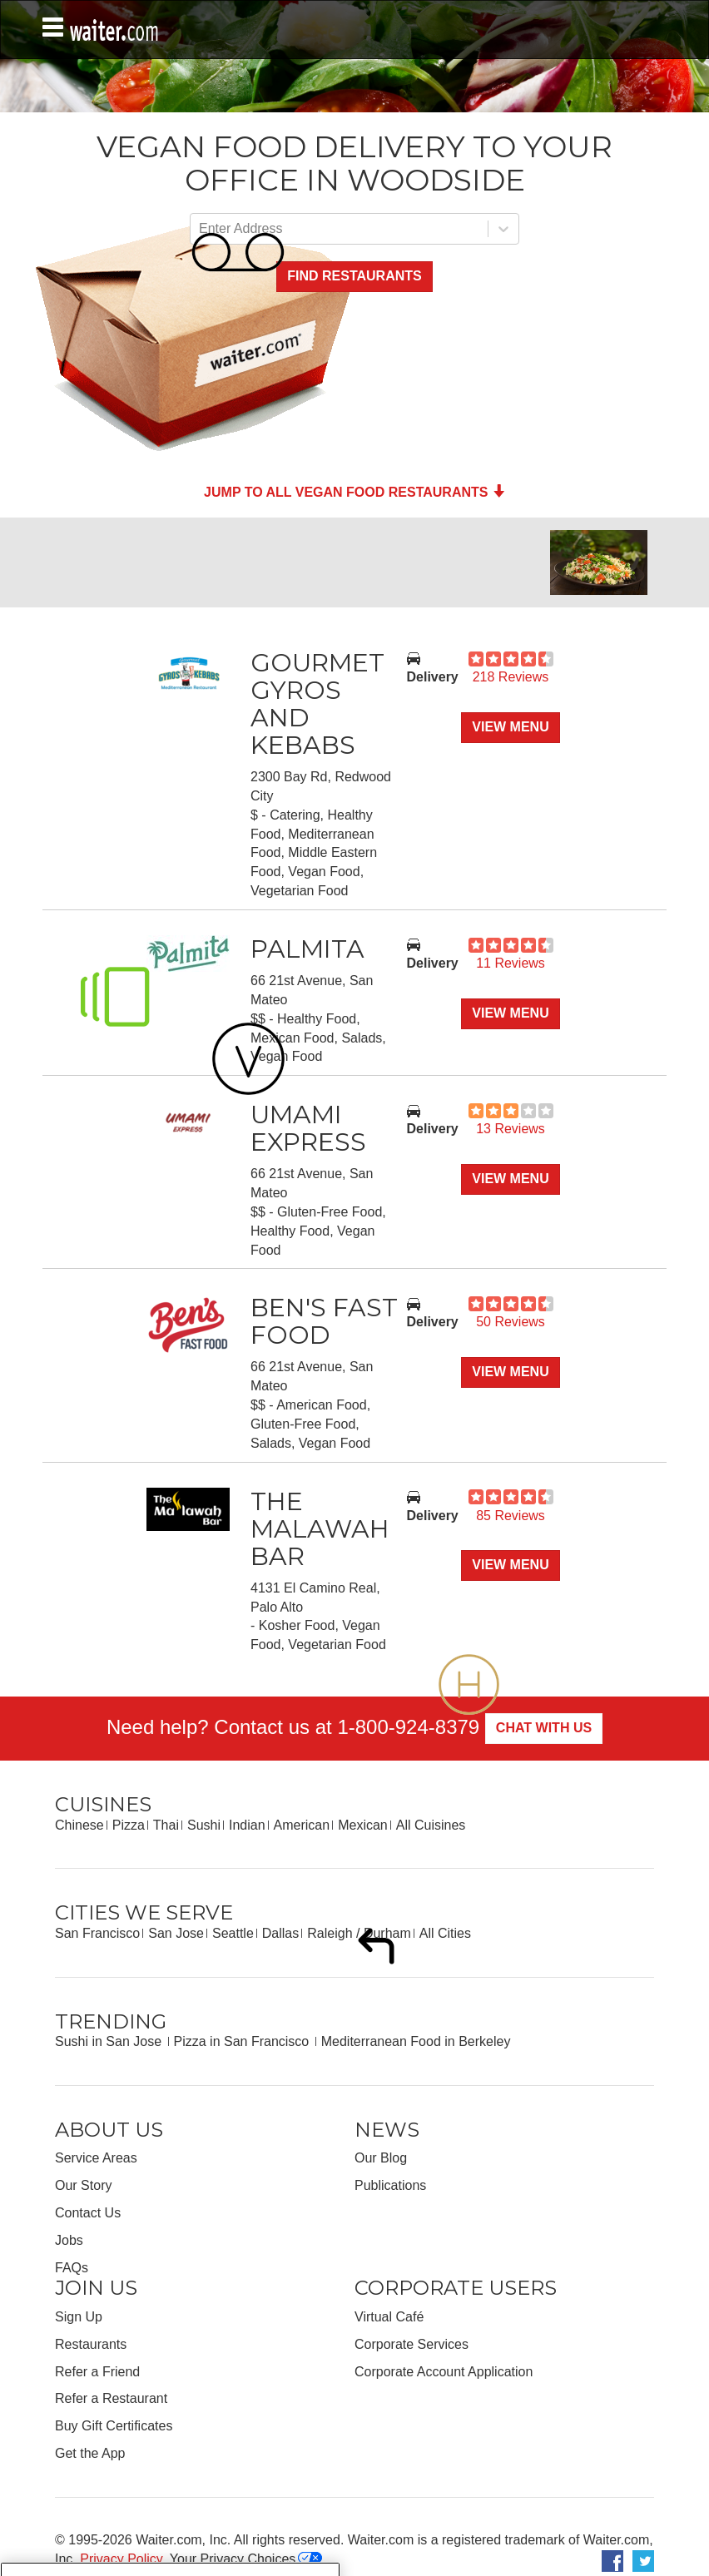 This screenshot has width=709, height=2576. Describe the element at coordinates (117, 997) in the screenshot. I see `view version history` at that location.